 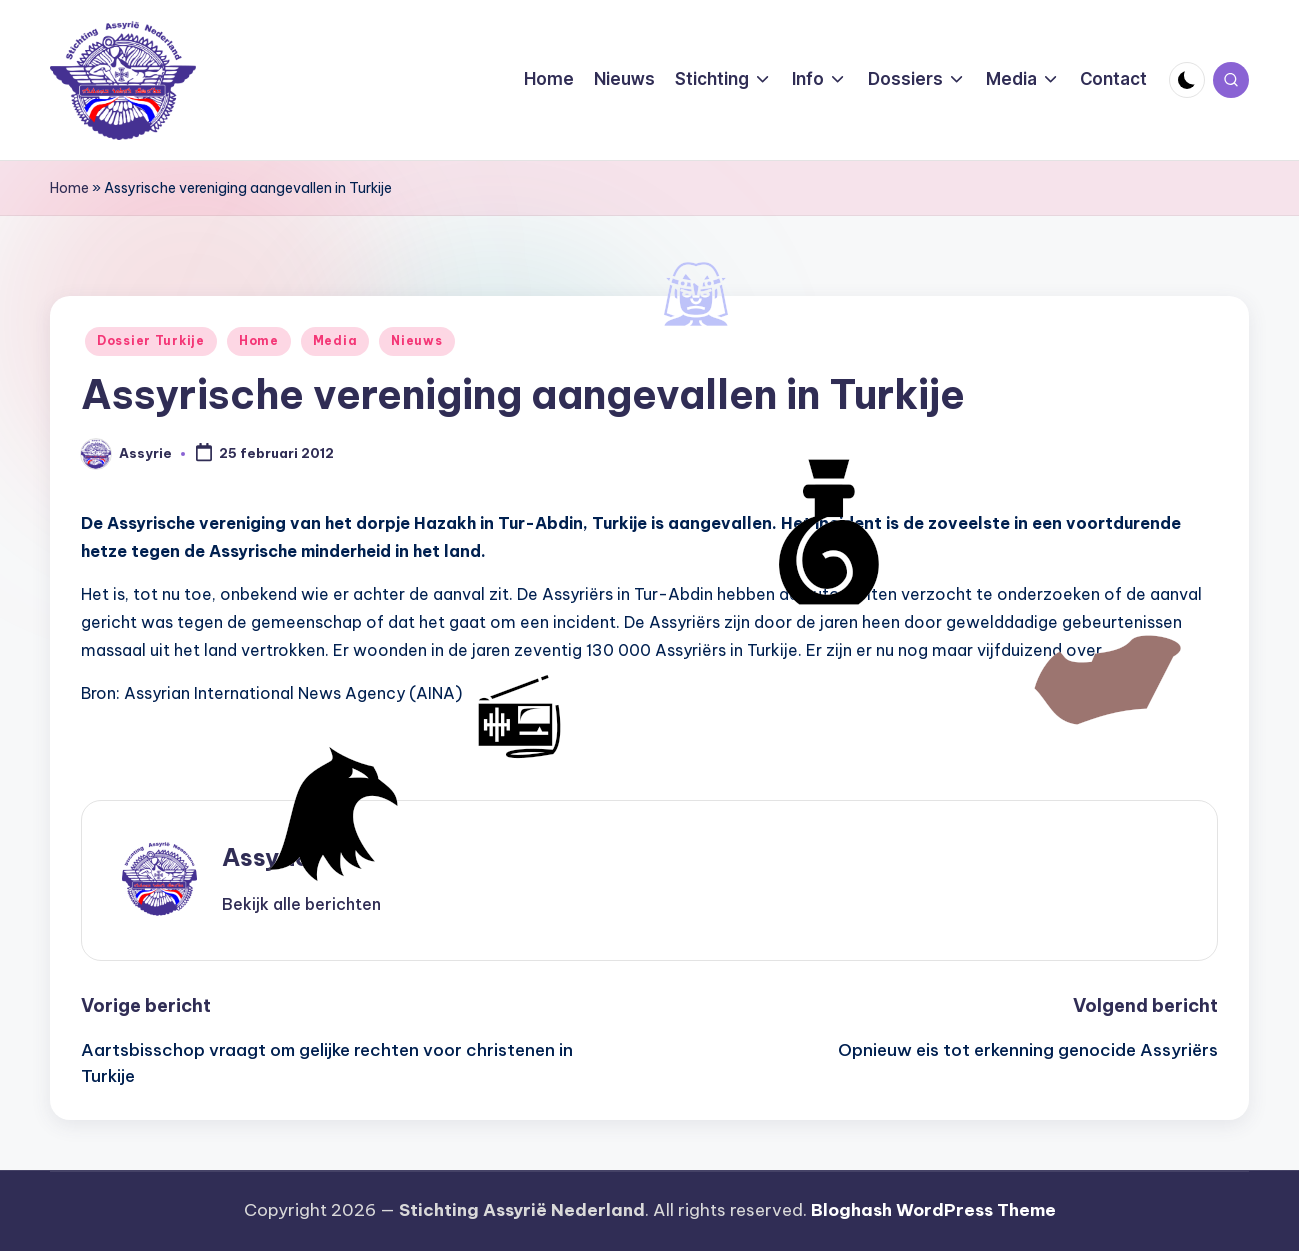 I want to click on access radio or audio streaming features, so click(x=519, y=716).